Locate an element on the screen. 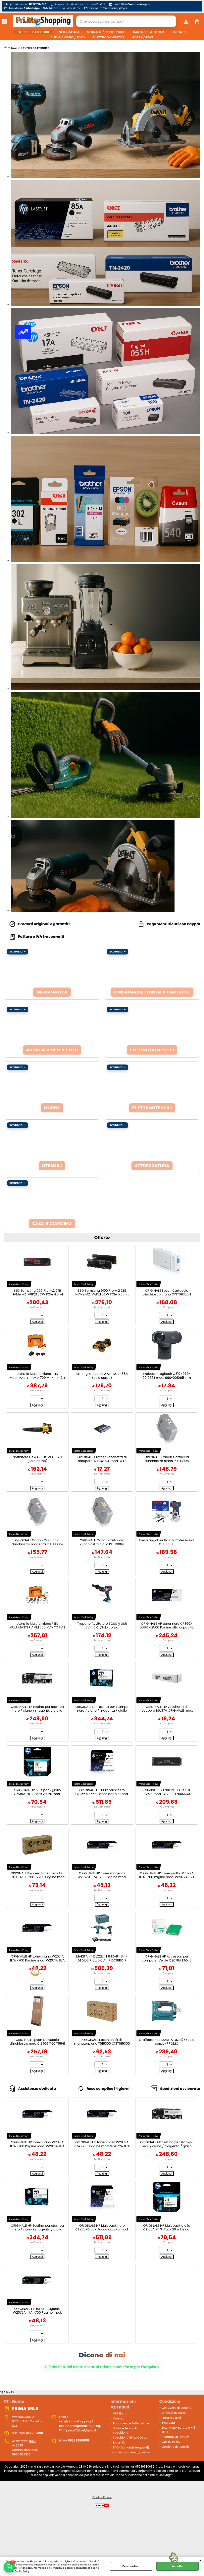 The height and width of the screenshot is (2576, 204). open webmin server administration panel is located at coordinates (173, 2557).